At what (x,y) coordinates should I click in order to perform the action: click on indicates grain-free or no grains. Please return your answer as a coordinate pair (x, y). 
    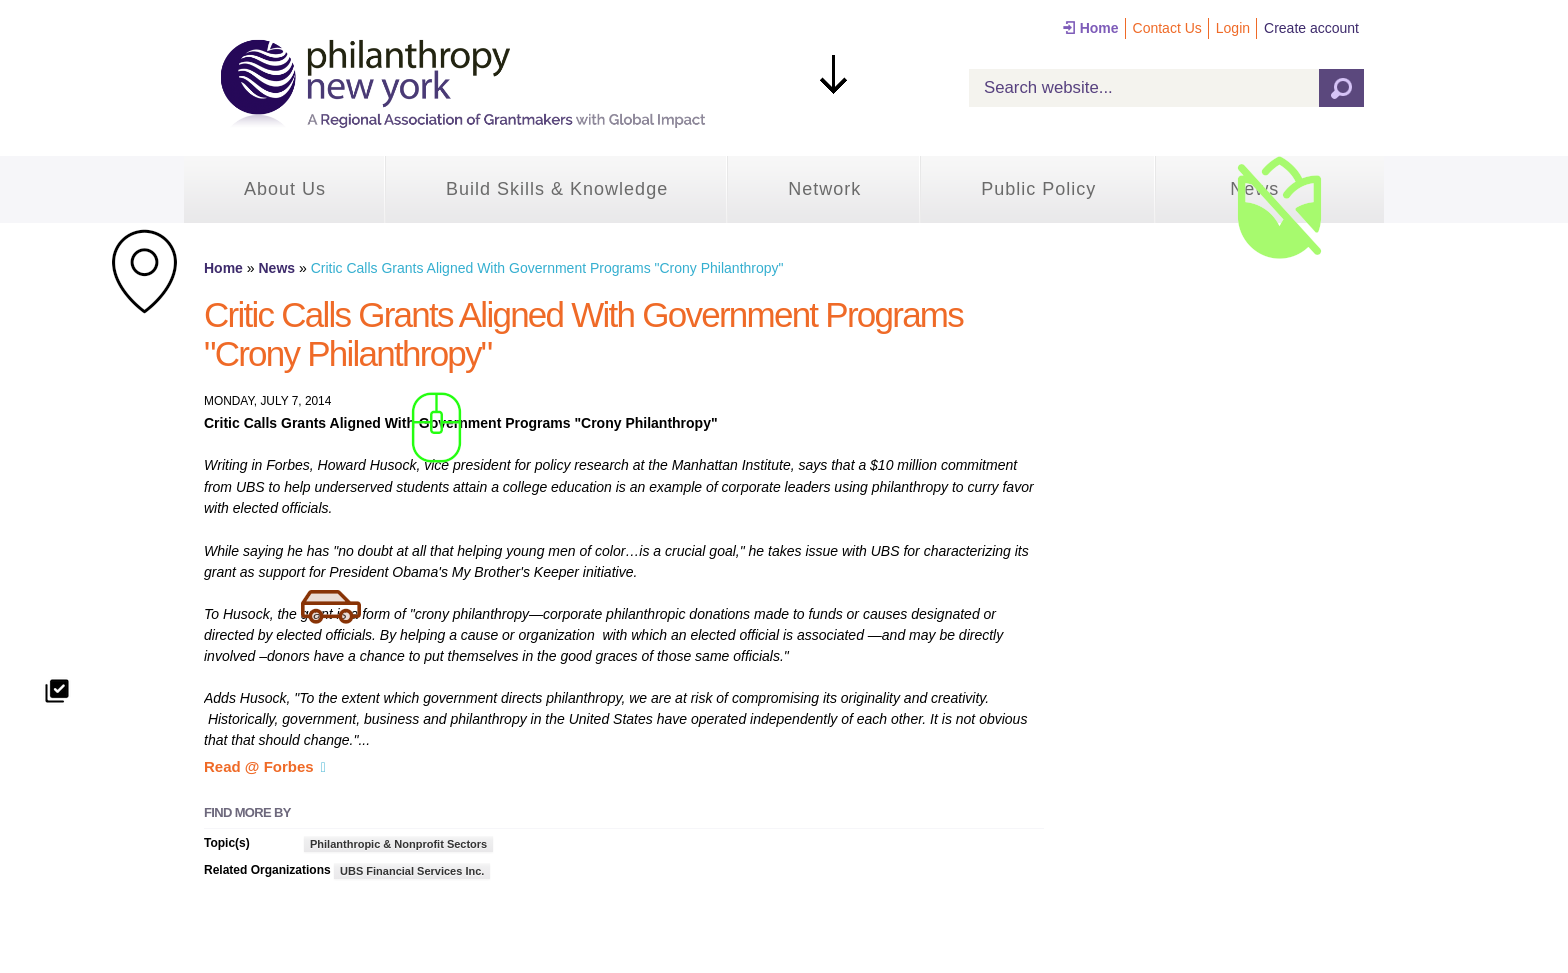
    Looking at the image, I should click on (1279, 209).